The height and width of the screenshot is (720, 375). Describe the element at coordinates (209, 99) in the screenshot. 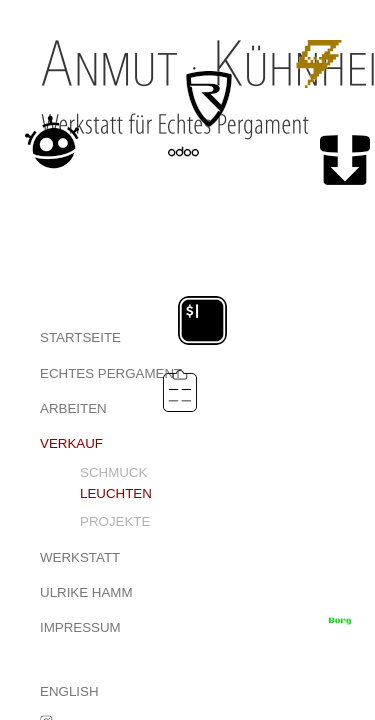

I see `Rimac Automobili company logo` at that location.